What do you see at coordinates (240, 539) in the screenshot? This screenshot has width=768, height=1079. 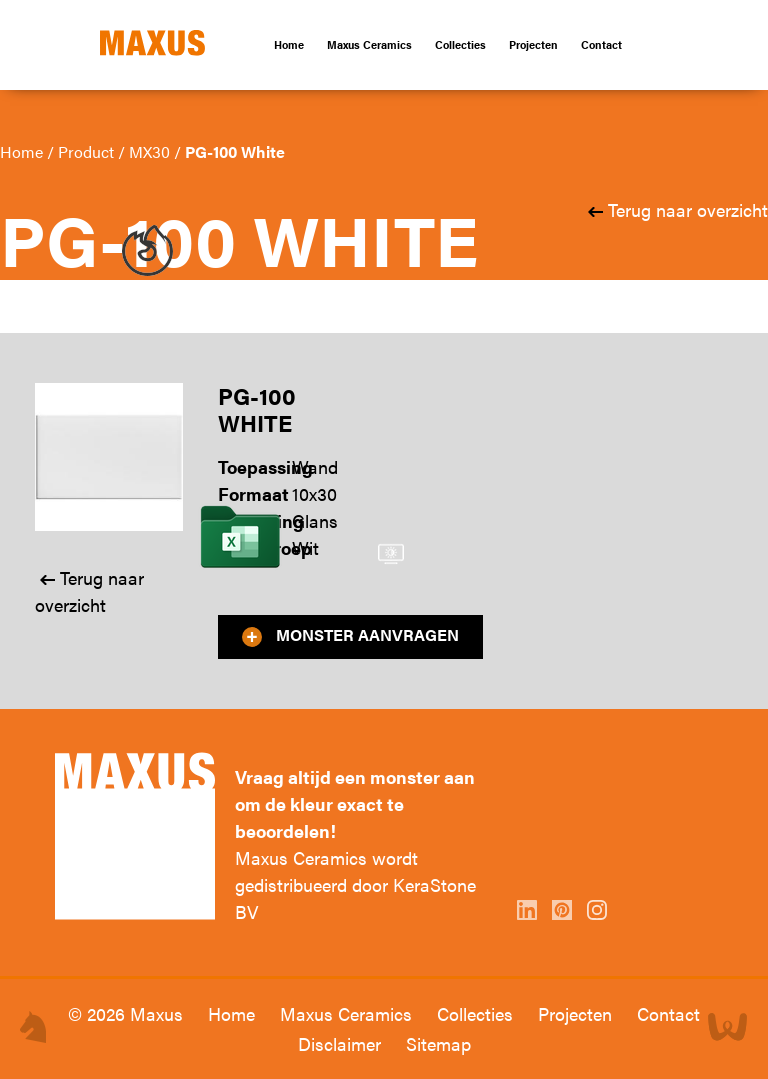 I see `open folder containing excel spreadsheets` at bounding box center [240, 539].